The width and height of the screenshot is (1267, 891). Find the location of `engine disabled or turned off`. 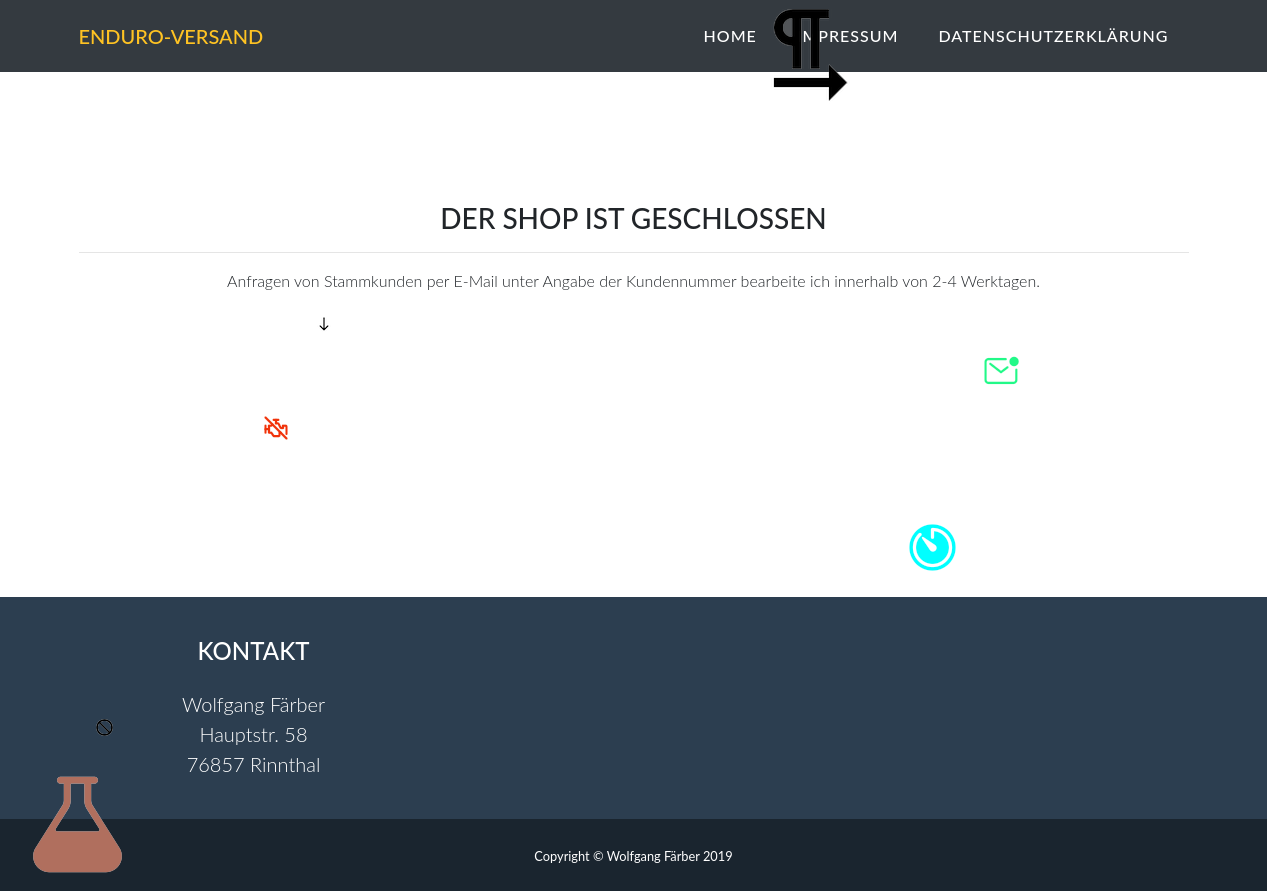

engine disabled or turned off is located at coordinates (276, 428).